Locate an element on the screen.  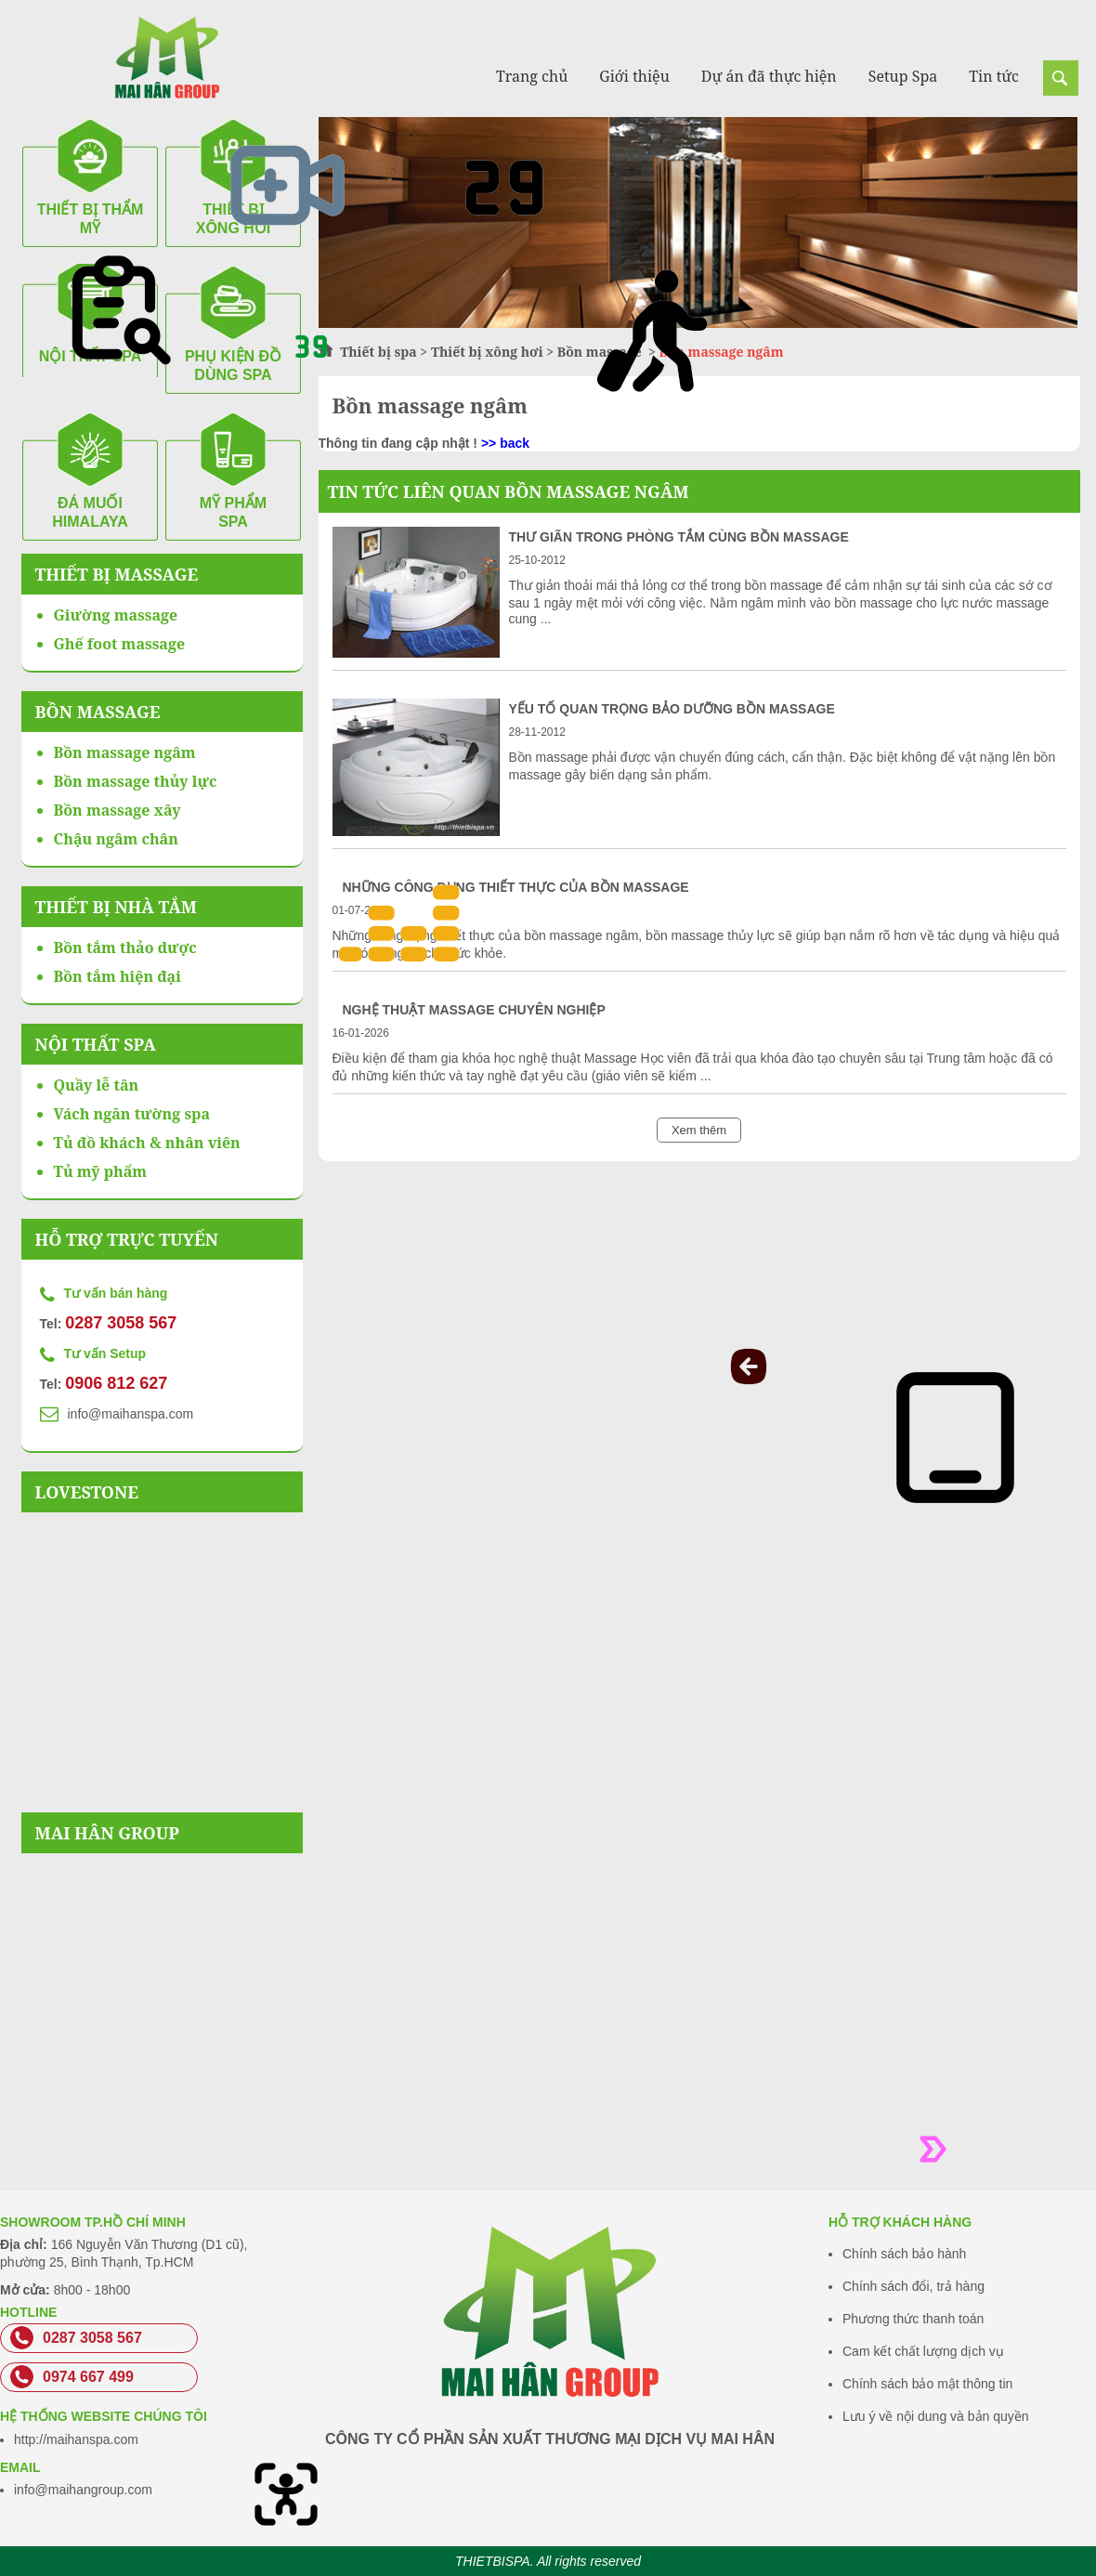
search through reports or documents is located at coordinates (119, 307).